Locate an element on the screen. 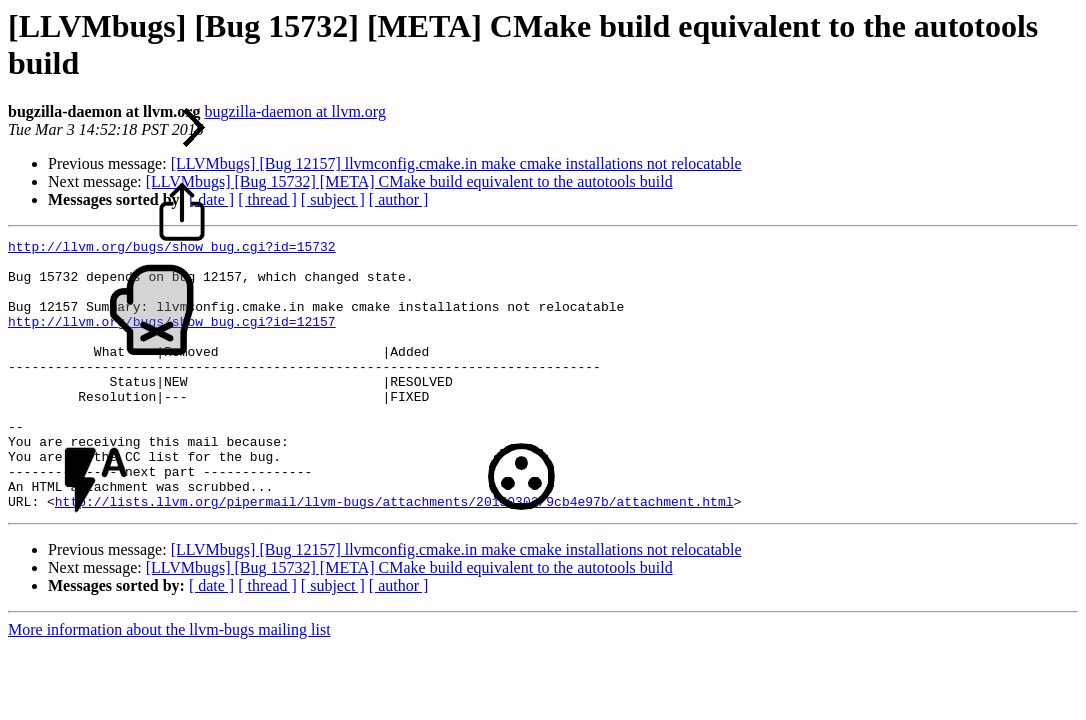 This screenshot has width=1086, height=720. view group or team workspace is located at coordinates (521, 476).